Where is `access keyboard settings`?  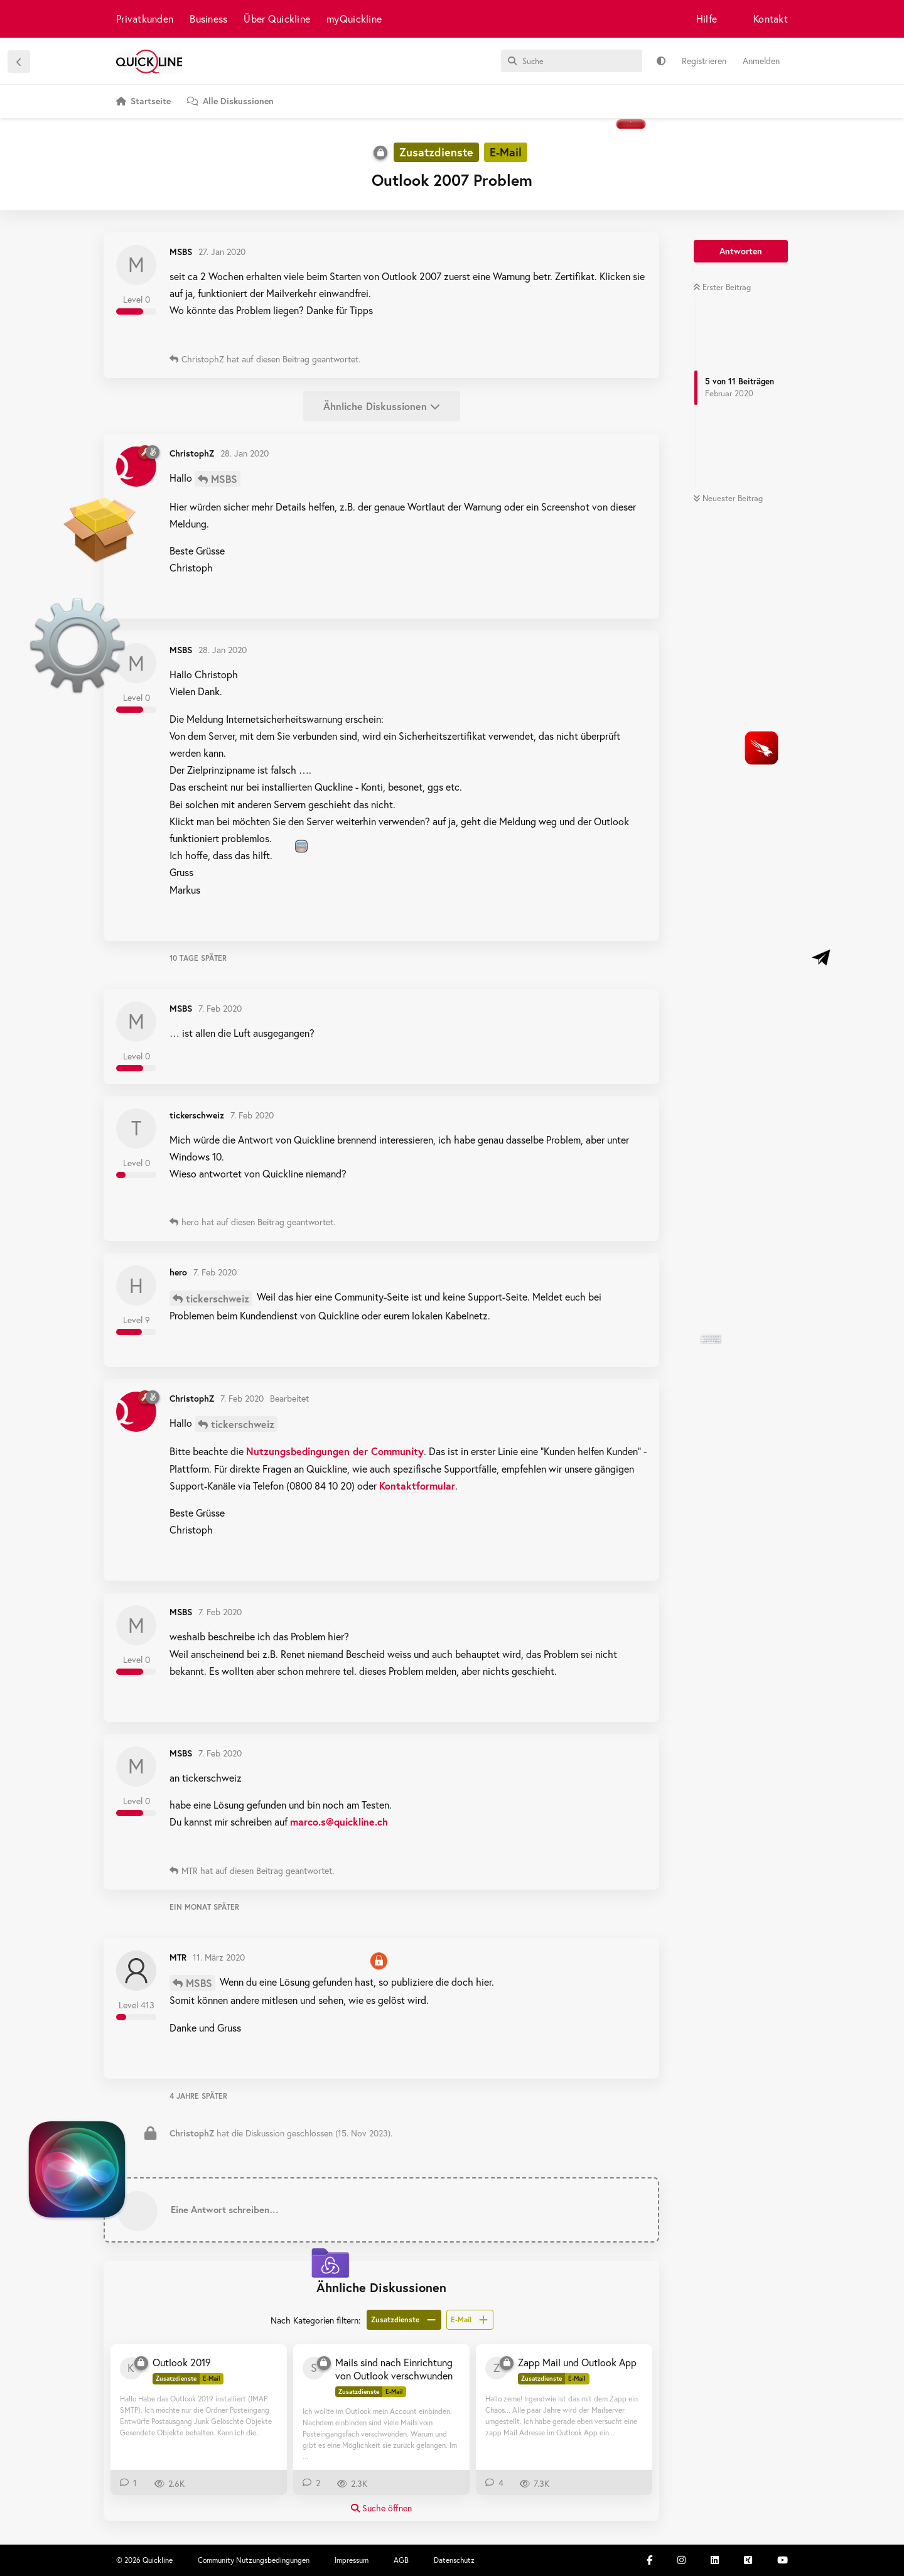 access keyboard settings is located at coordinates (711, 1339).